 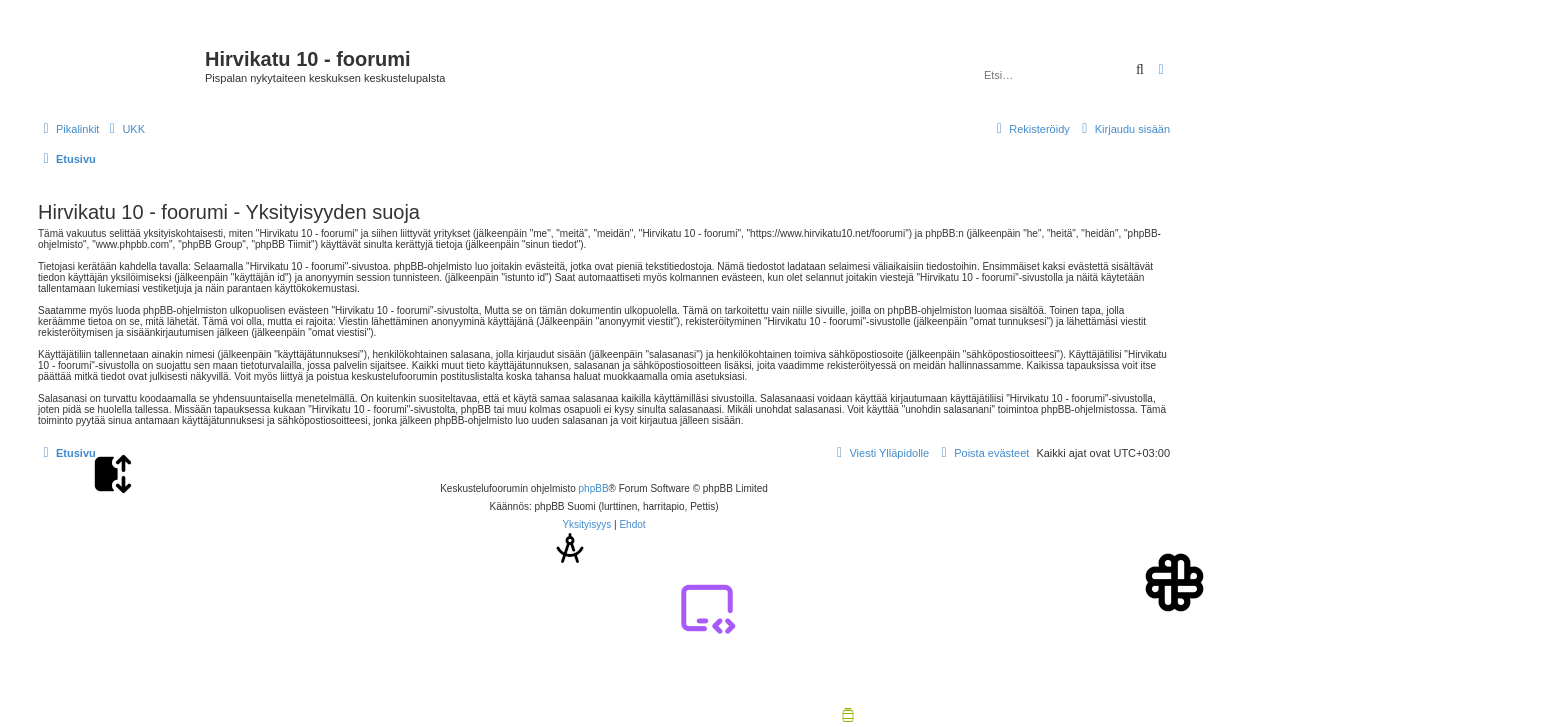 What do you see at coordinates (570, 548) in the screenshot?
I see `access geometry or drawing tools` at bounding box center [570, 548].